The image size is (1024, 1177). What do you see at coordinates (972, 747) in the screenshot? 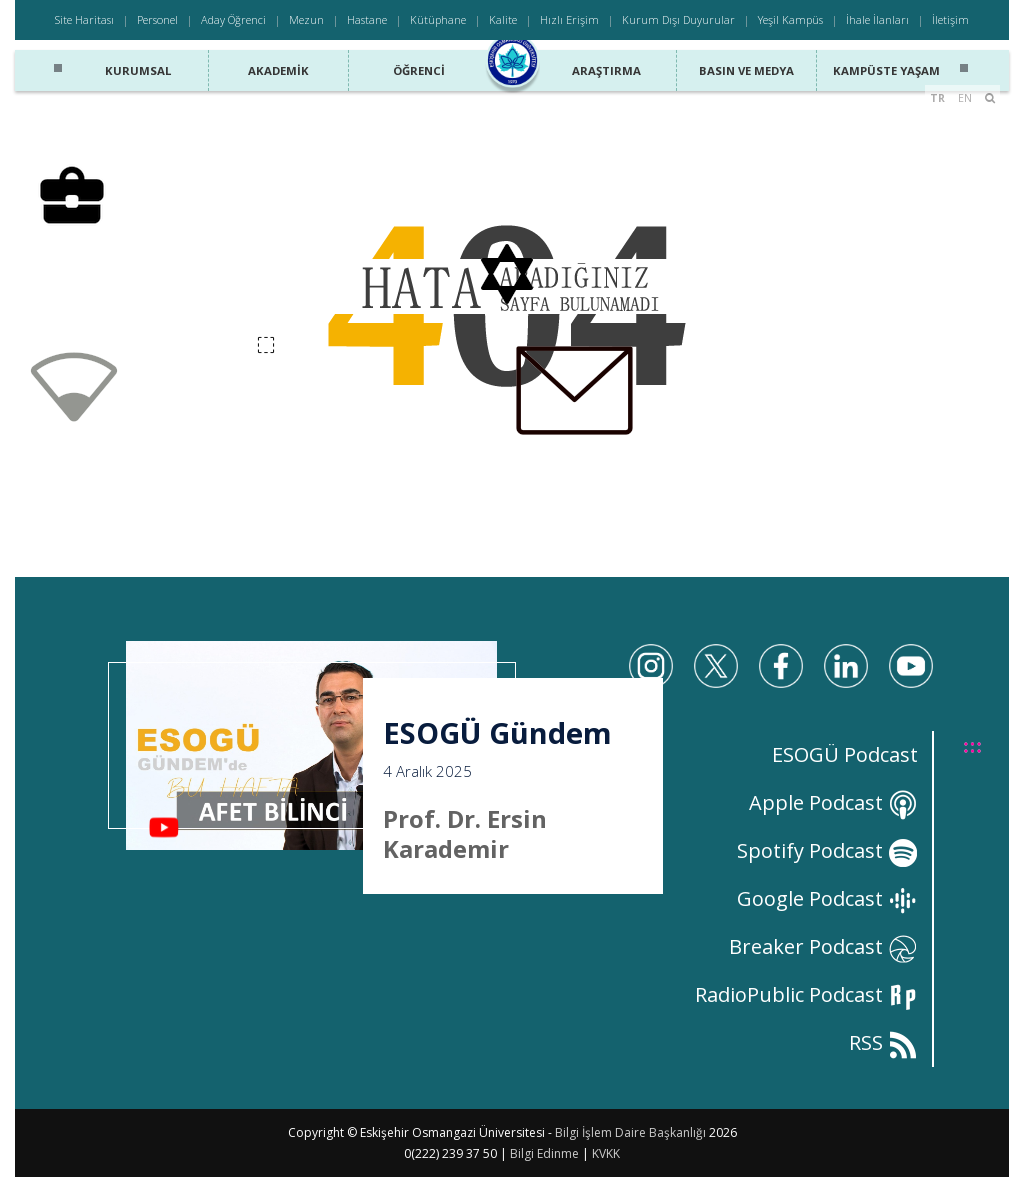
I see `drag to reorder or rearrange items` at bounding box center [972, 747].